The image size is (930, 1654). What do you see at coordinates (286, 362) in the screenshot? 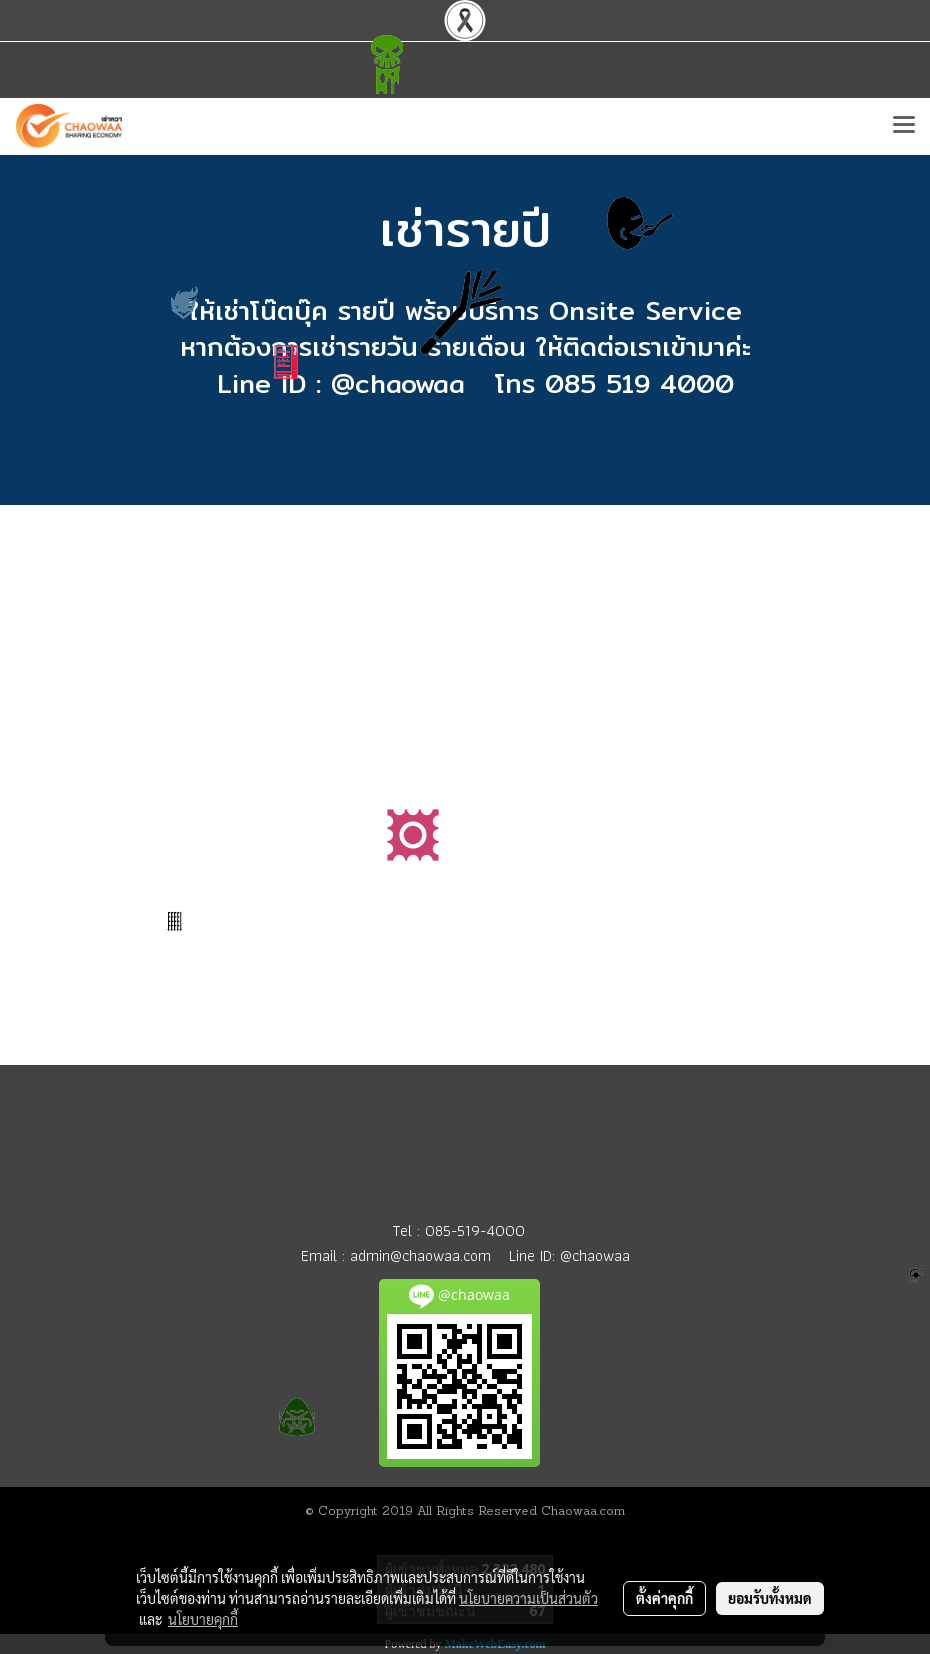
I see `access vending machine or automated purchase options` at bounding box center [286, 362].